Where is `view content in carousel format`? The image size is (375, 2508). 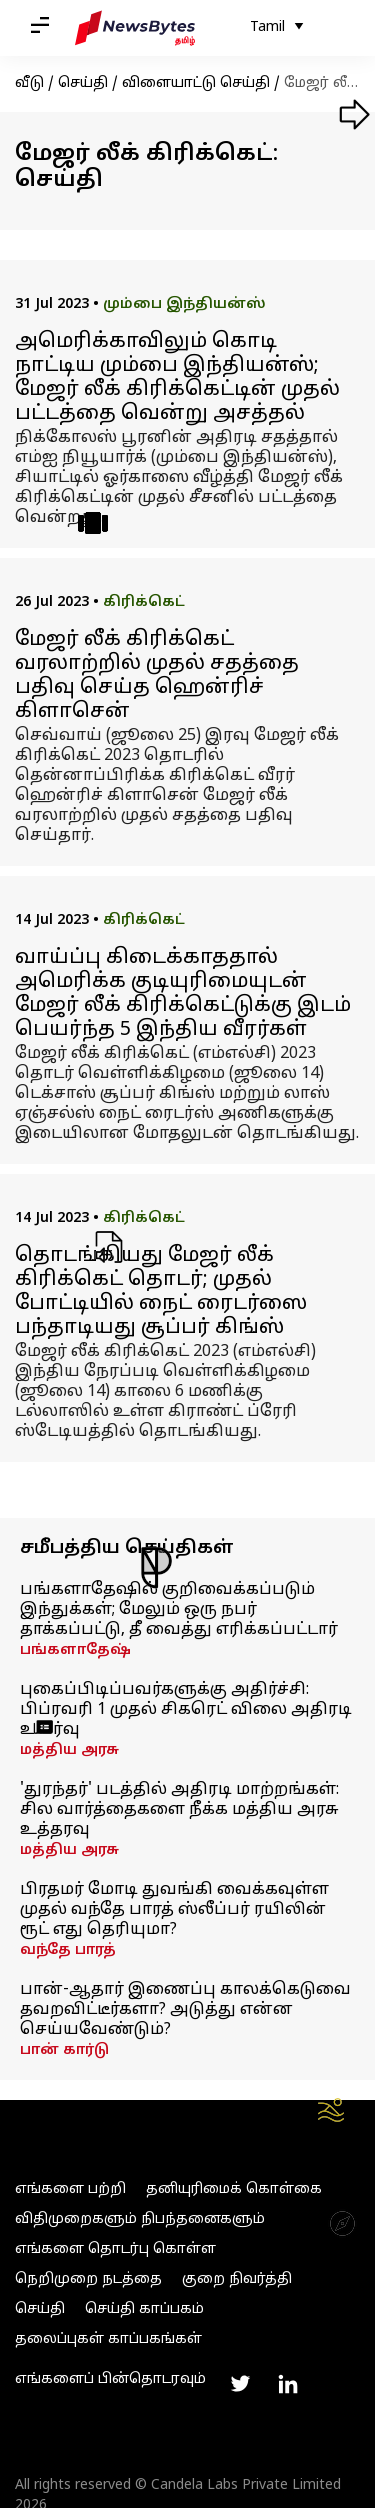 view content in carousel format is located at coordinates (93, 524).